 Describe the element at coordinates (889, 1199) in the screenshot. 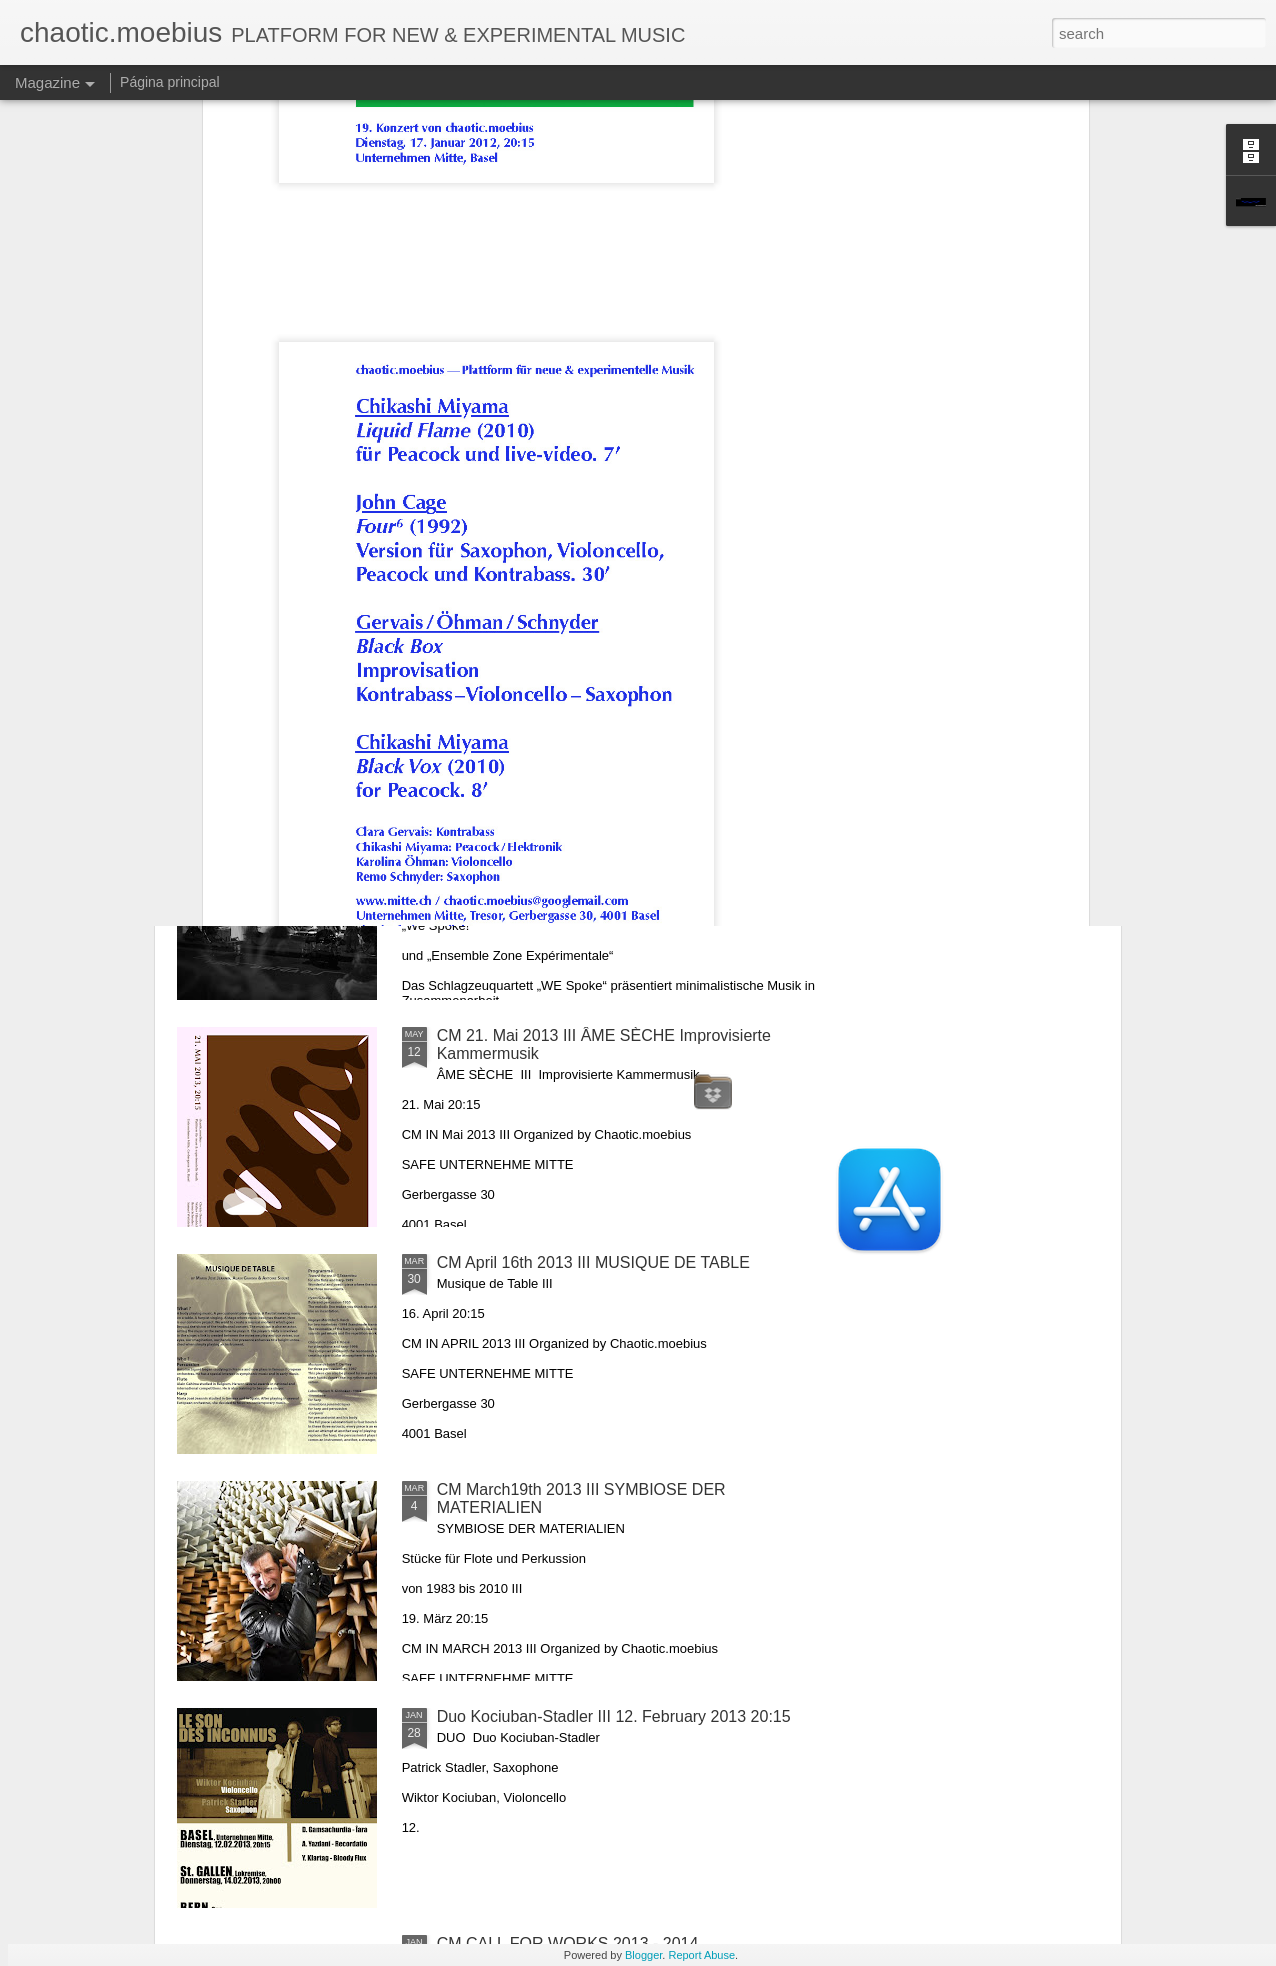

I see `view application storage usage` at that location.